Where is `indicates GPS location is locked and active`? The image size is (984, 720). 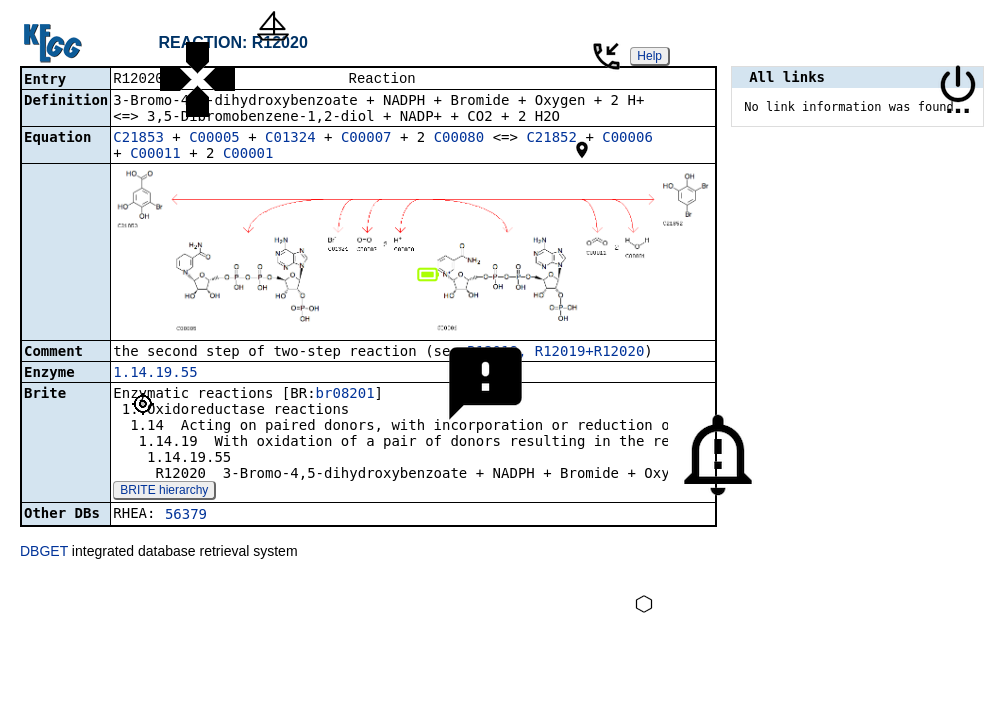 indicates GPS location is locked and active is located at coordinates (143, 404).